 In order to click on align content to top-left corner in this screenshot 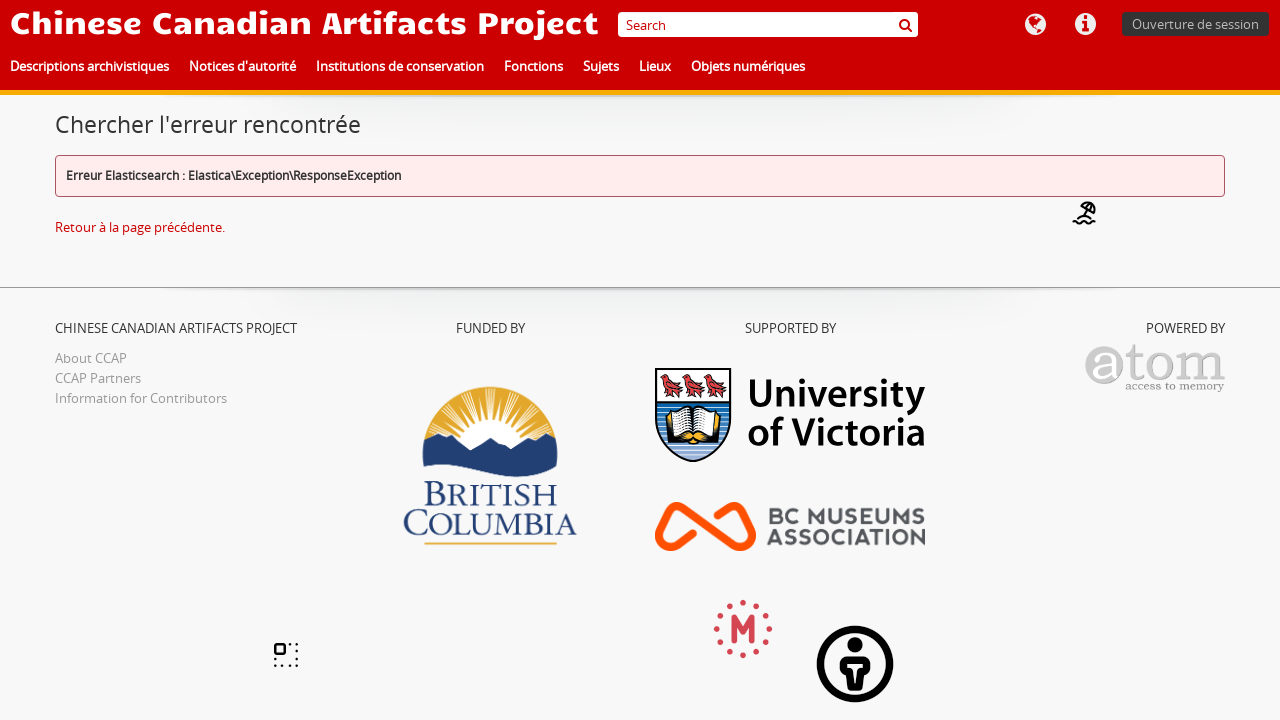, I will do `click(286, 655)`.